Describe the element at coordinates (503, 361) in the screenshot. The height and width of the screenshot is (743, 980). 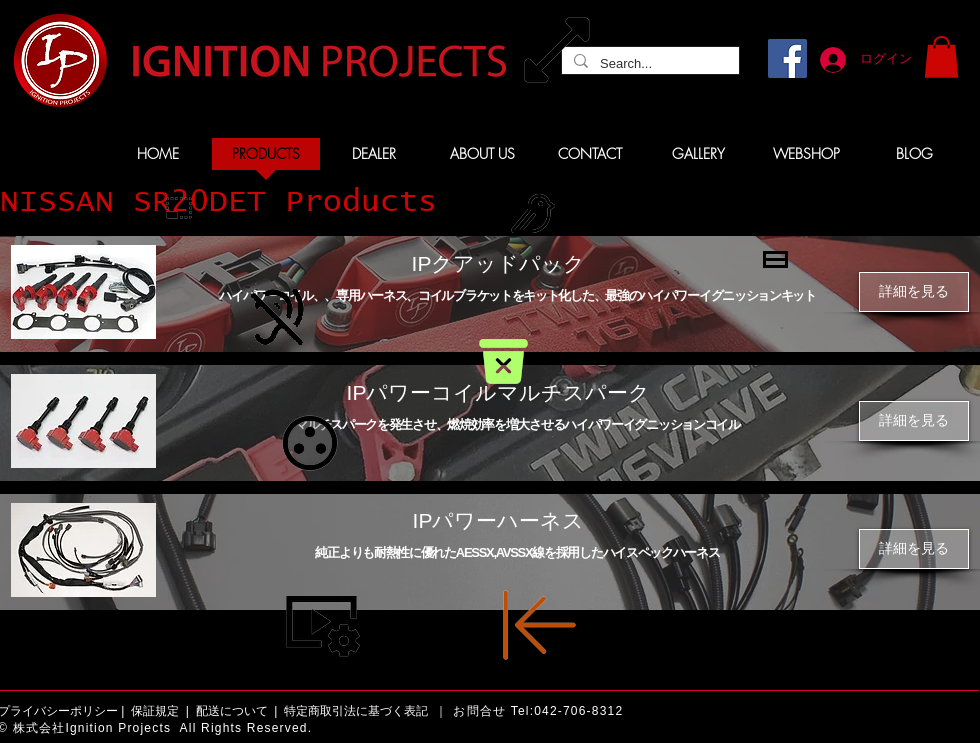
I see `delete selected item` at that location.